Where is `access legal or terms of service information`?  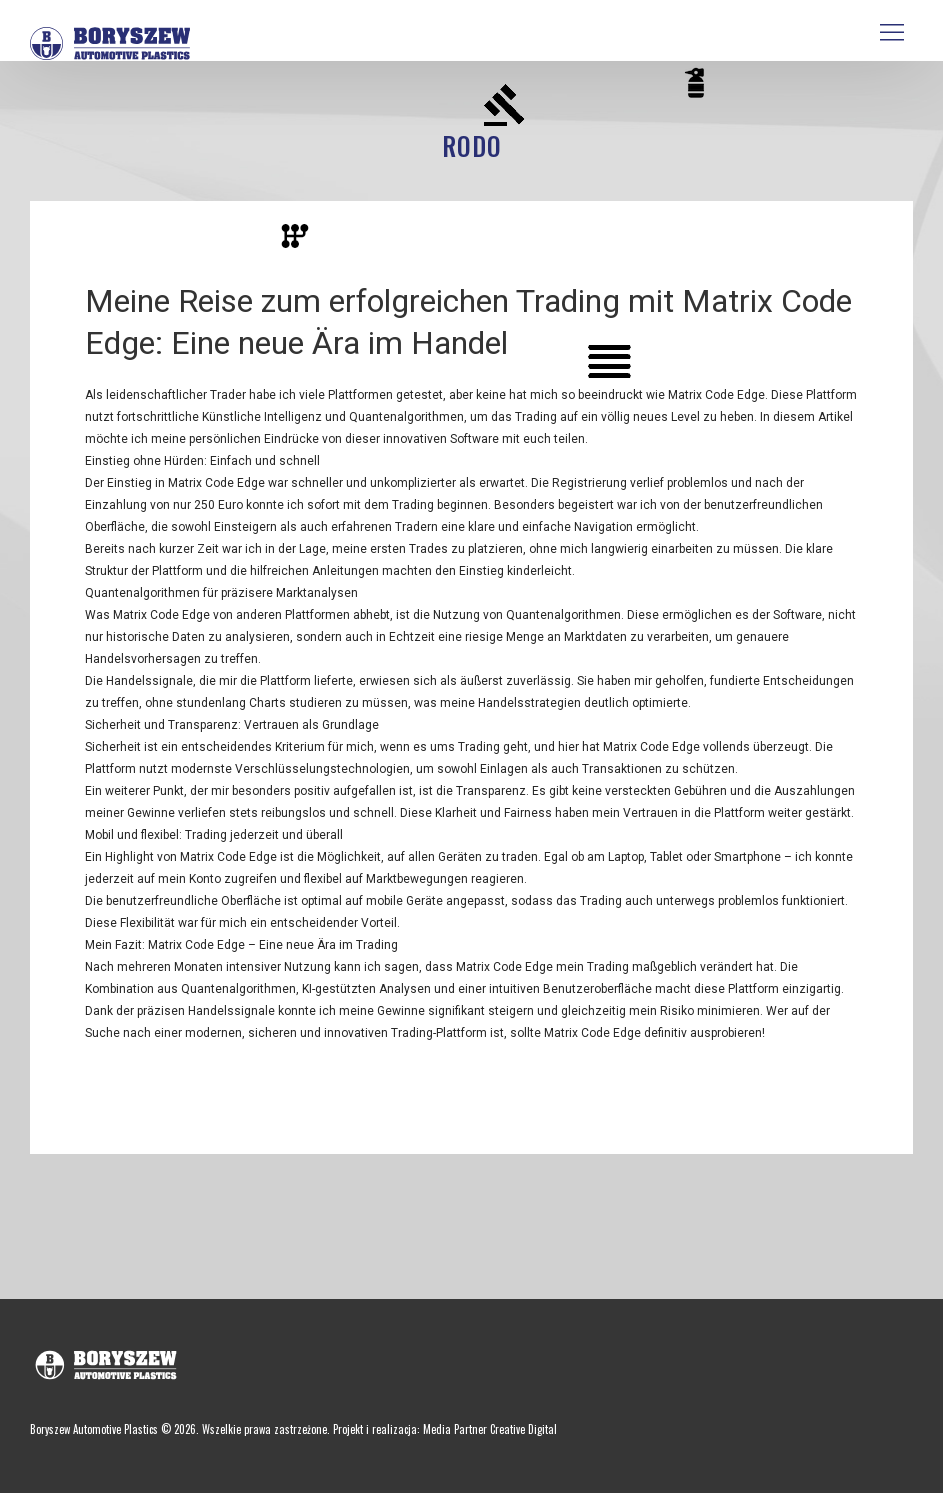 access legal or terms of service information is located at coordinates (505, 105).